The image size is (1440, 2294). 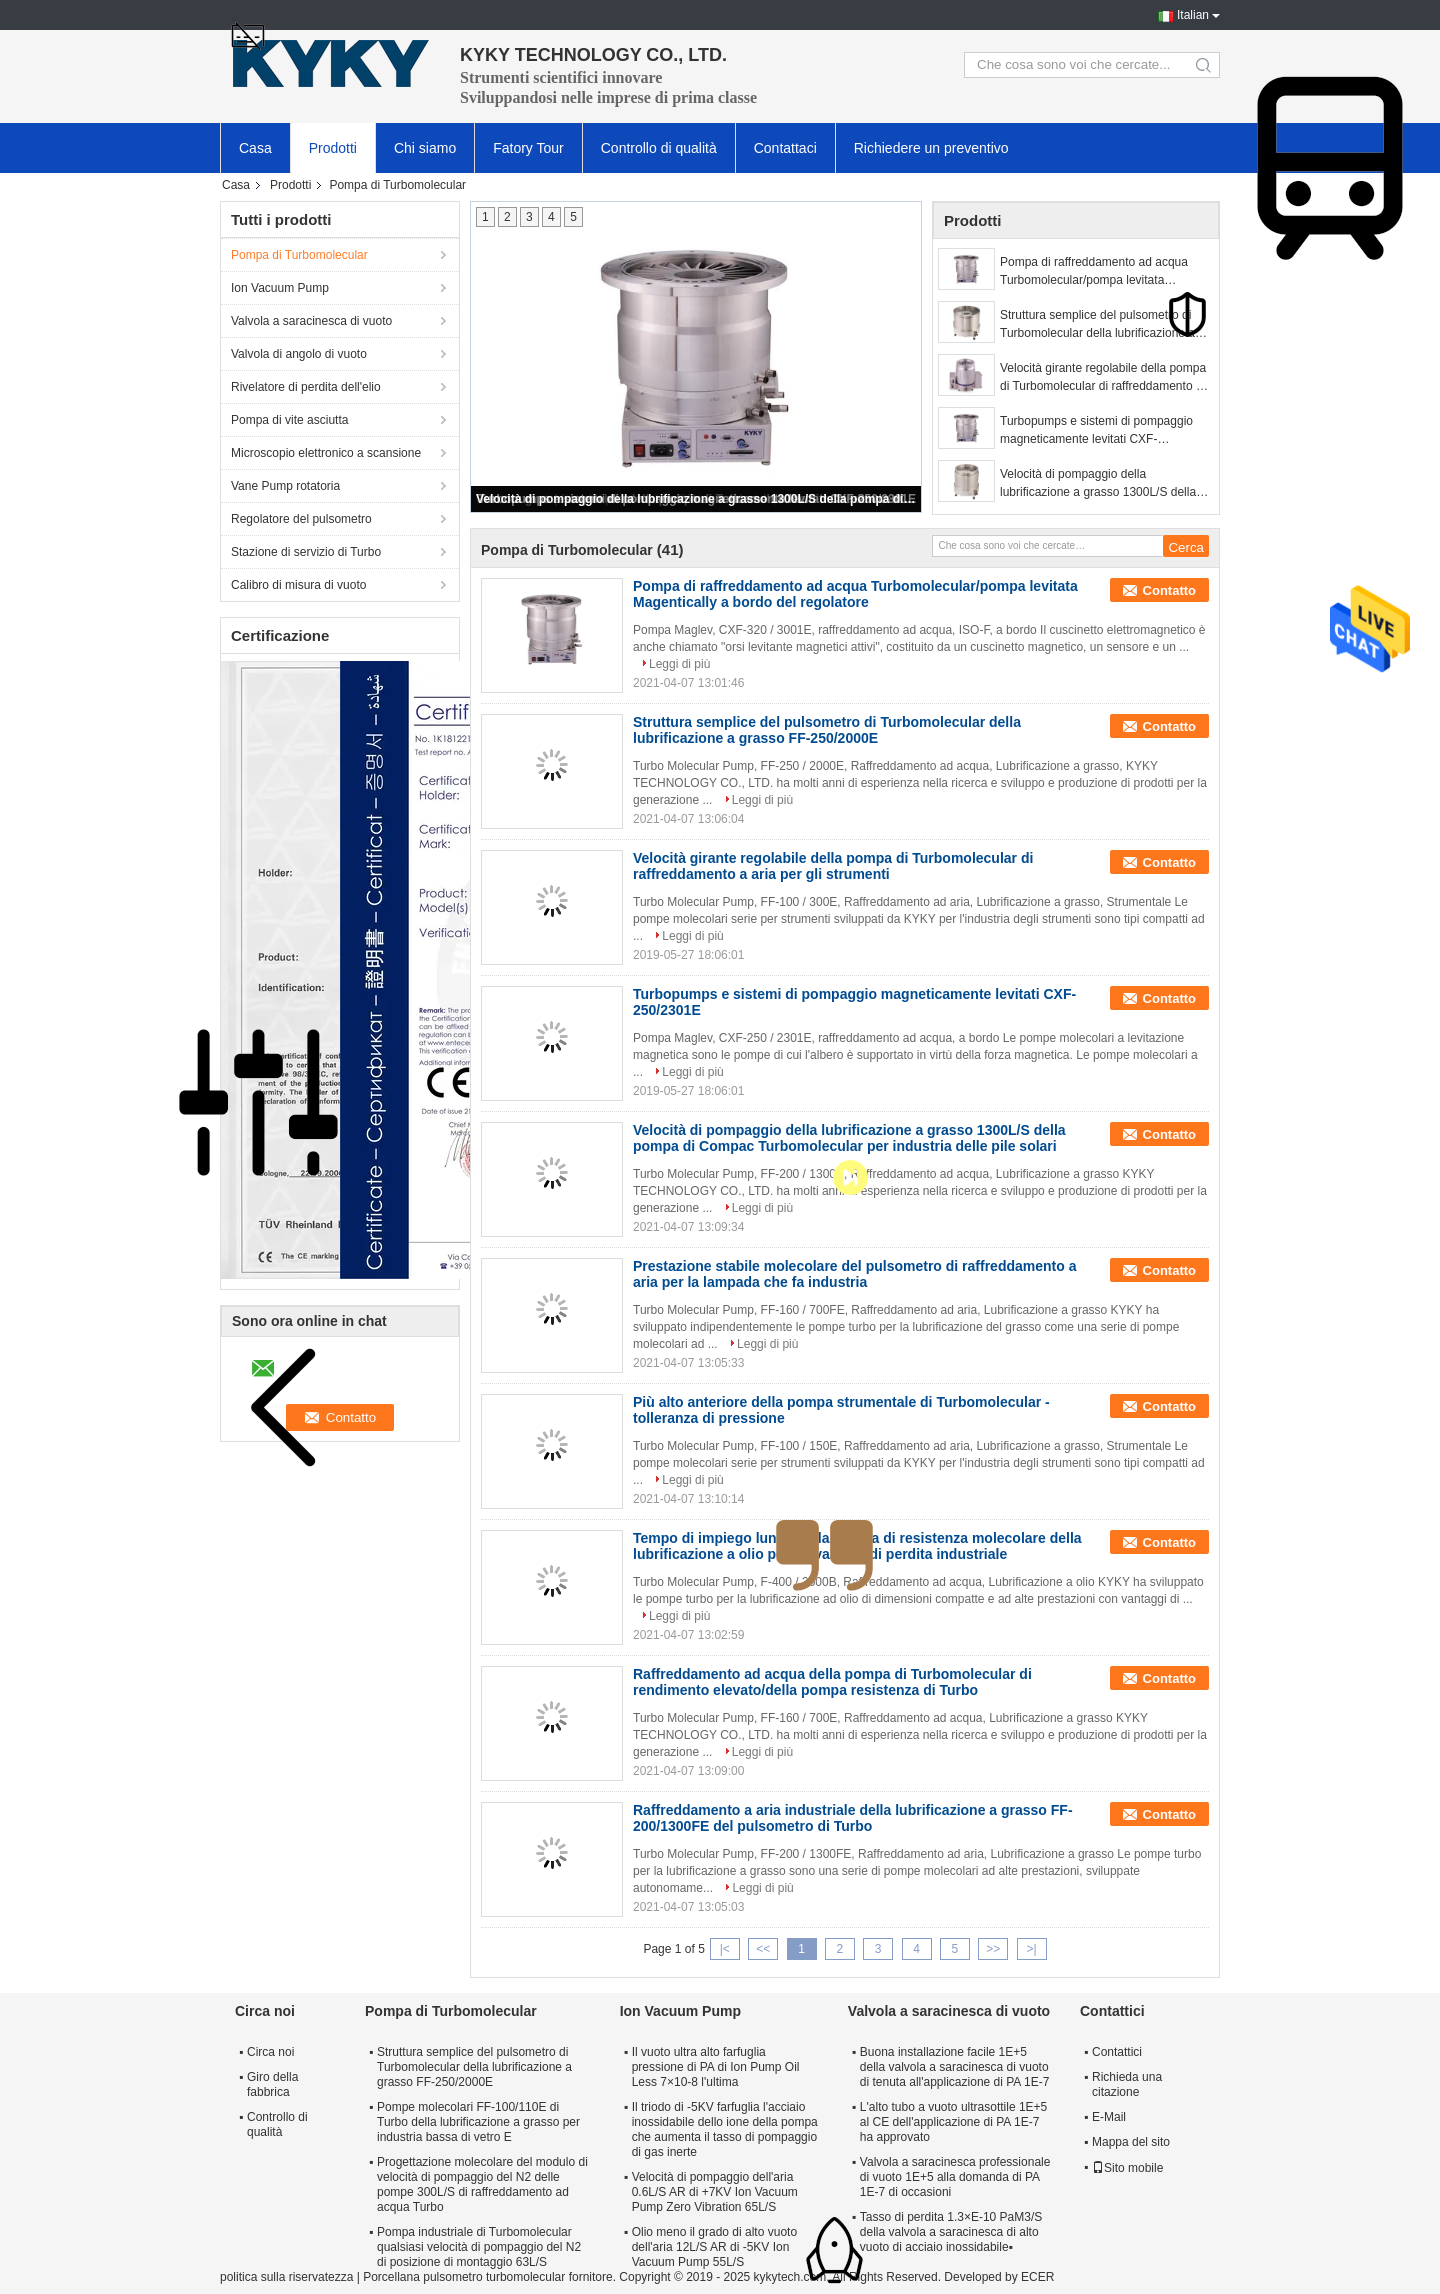 What do you see at coordinates (258, 1102) in the screenshot?
I see `adjust settings or preferences` at bounding box center [258, 1102].